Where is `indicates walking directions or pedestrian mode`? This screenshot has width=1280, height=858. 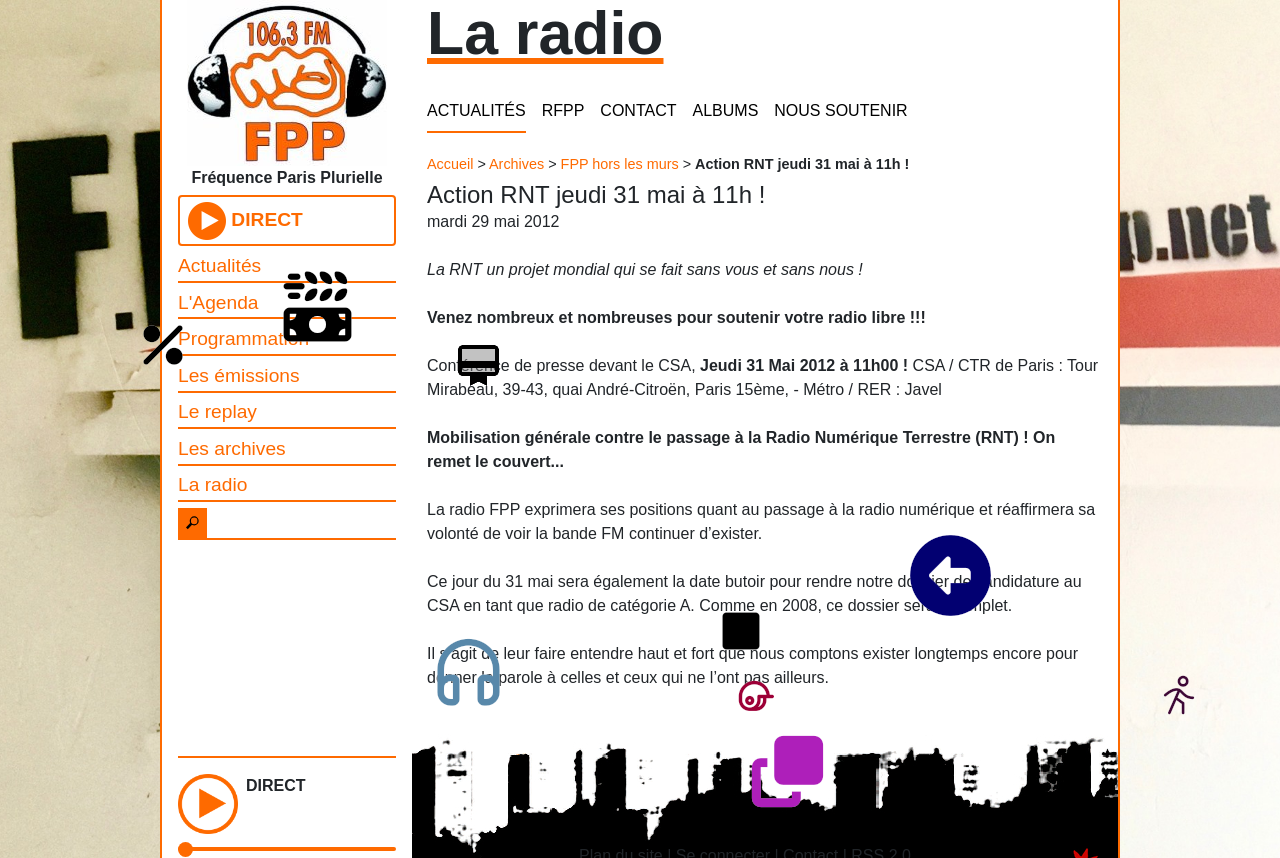
indicates walking directions or pedestrian mode is located at coordinates (1179, 695).